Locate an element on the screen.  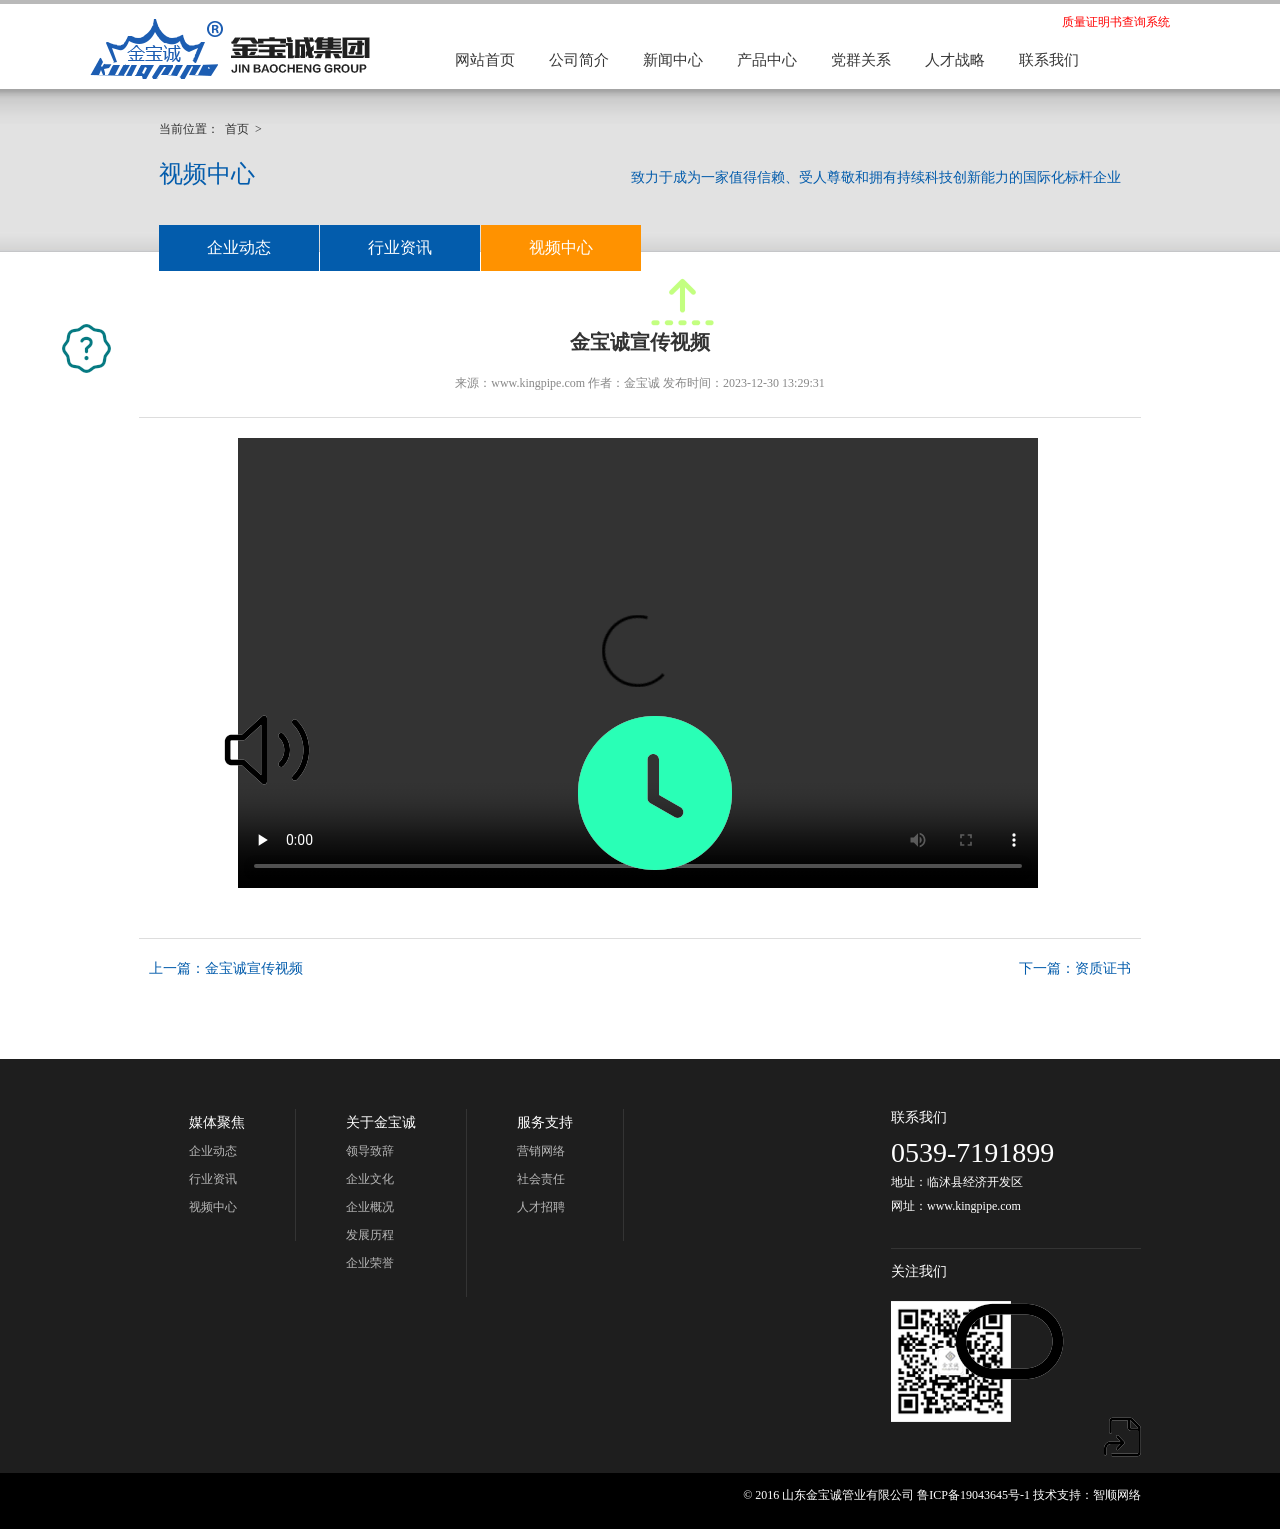
unmute audio or turn sound on is located at coordinates (267, 750).